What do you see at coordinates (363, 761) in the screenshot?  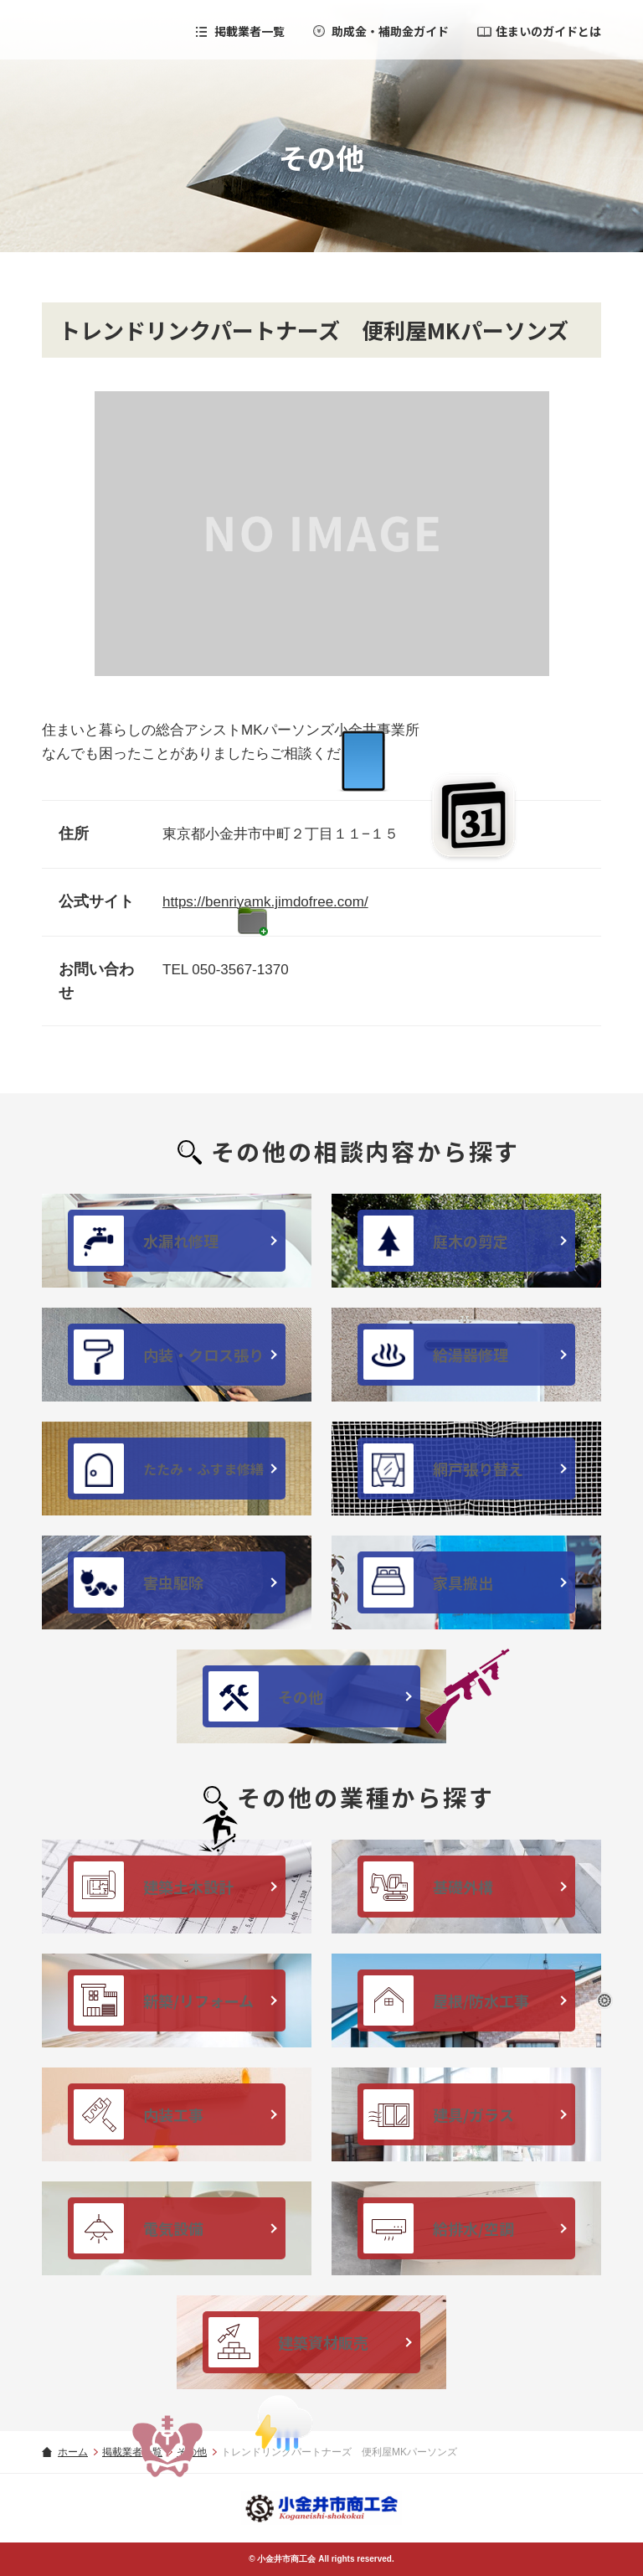 I see `iPad Air device icon` at bounding box center [363, 761].